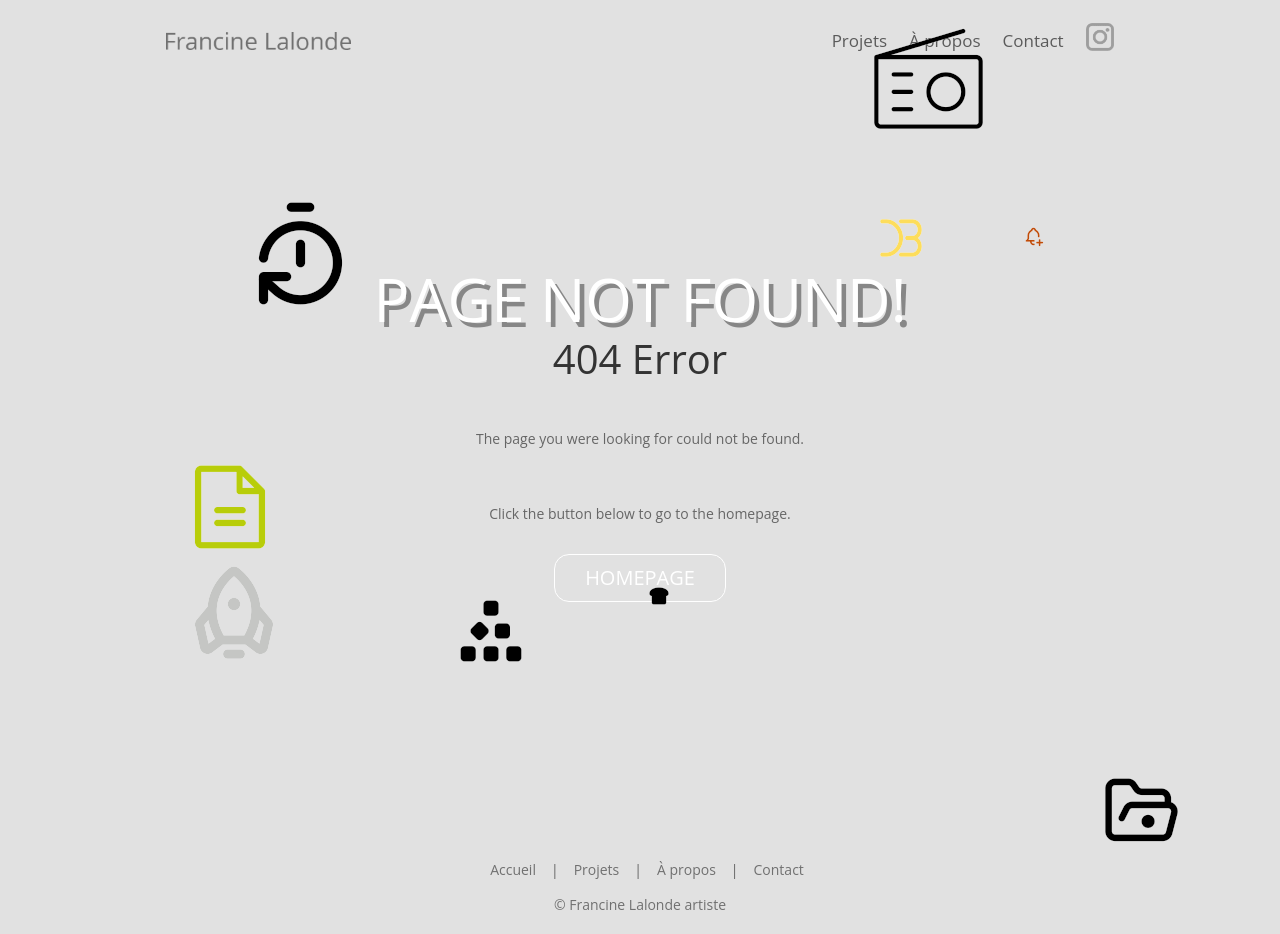  What do you see at coordinates (659, 596) in the screenshot?
I see `access bakery or bread-related content` at bounding box center [659, 596].